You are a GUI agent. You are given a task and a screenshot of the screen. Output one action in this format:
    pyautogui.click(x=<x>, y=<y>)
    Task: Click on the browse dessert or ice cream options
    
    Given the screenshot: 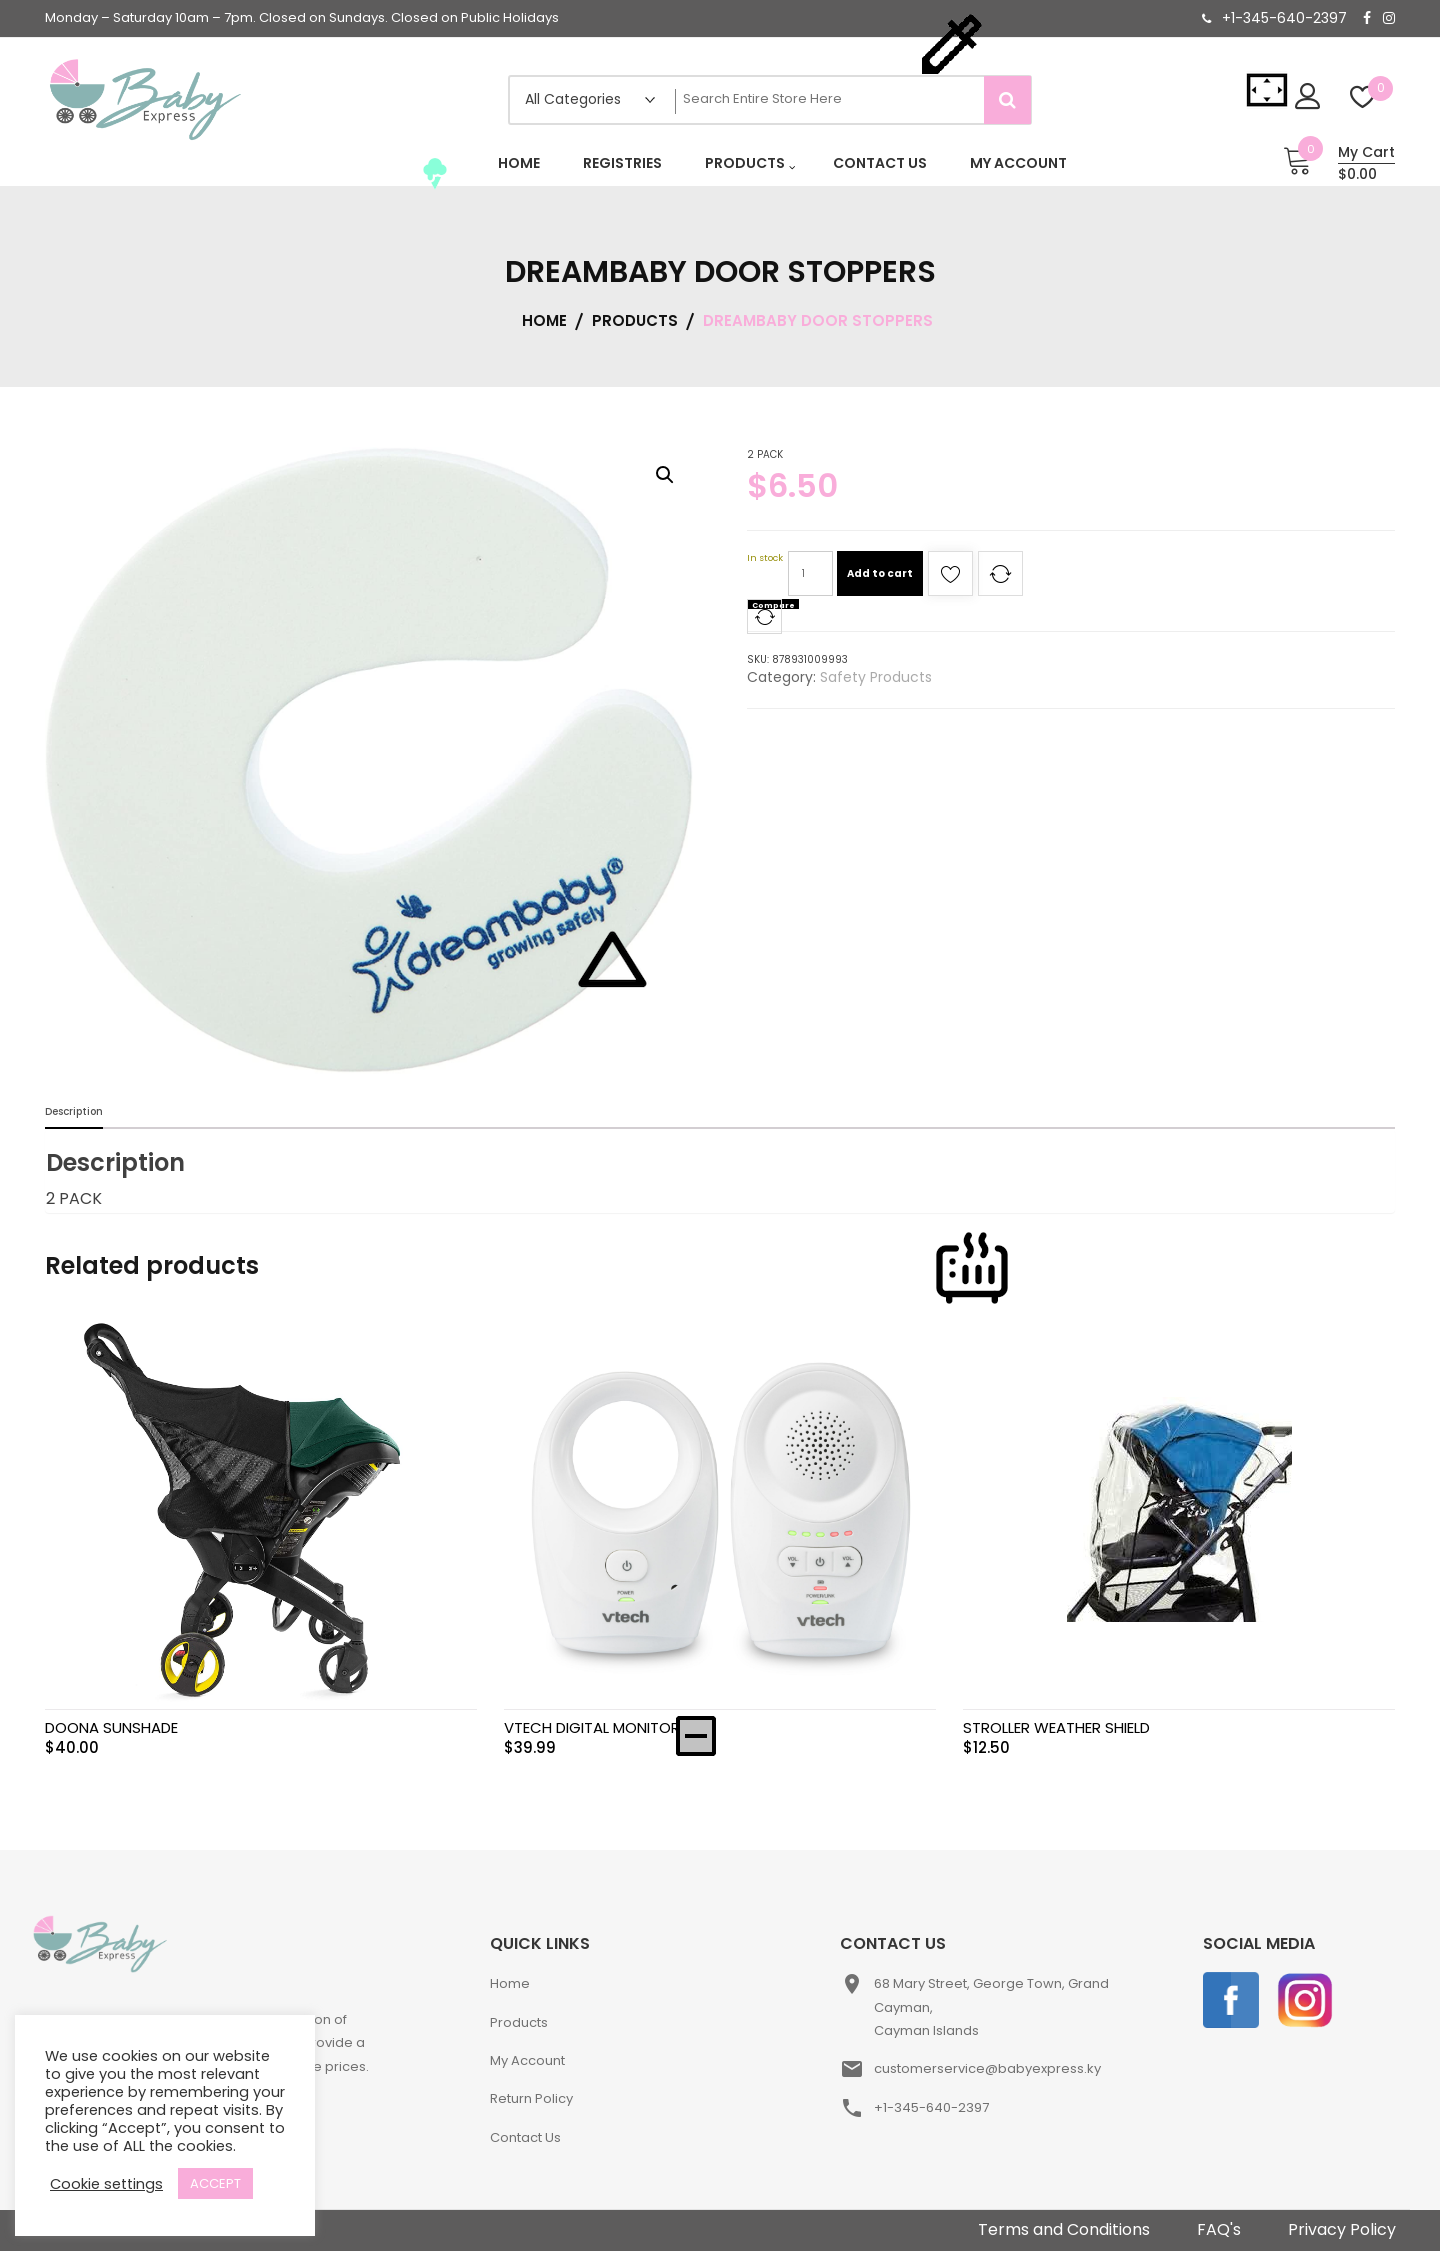 What is the action you would take?
    pyautogui.click(x=435, y=174)
    